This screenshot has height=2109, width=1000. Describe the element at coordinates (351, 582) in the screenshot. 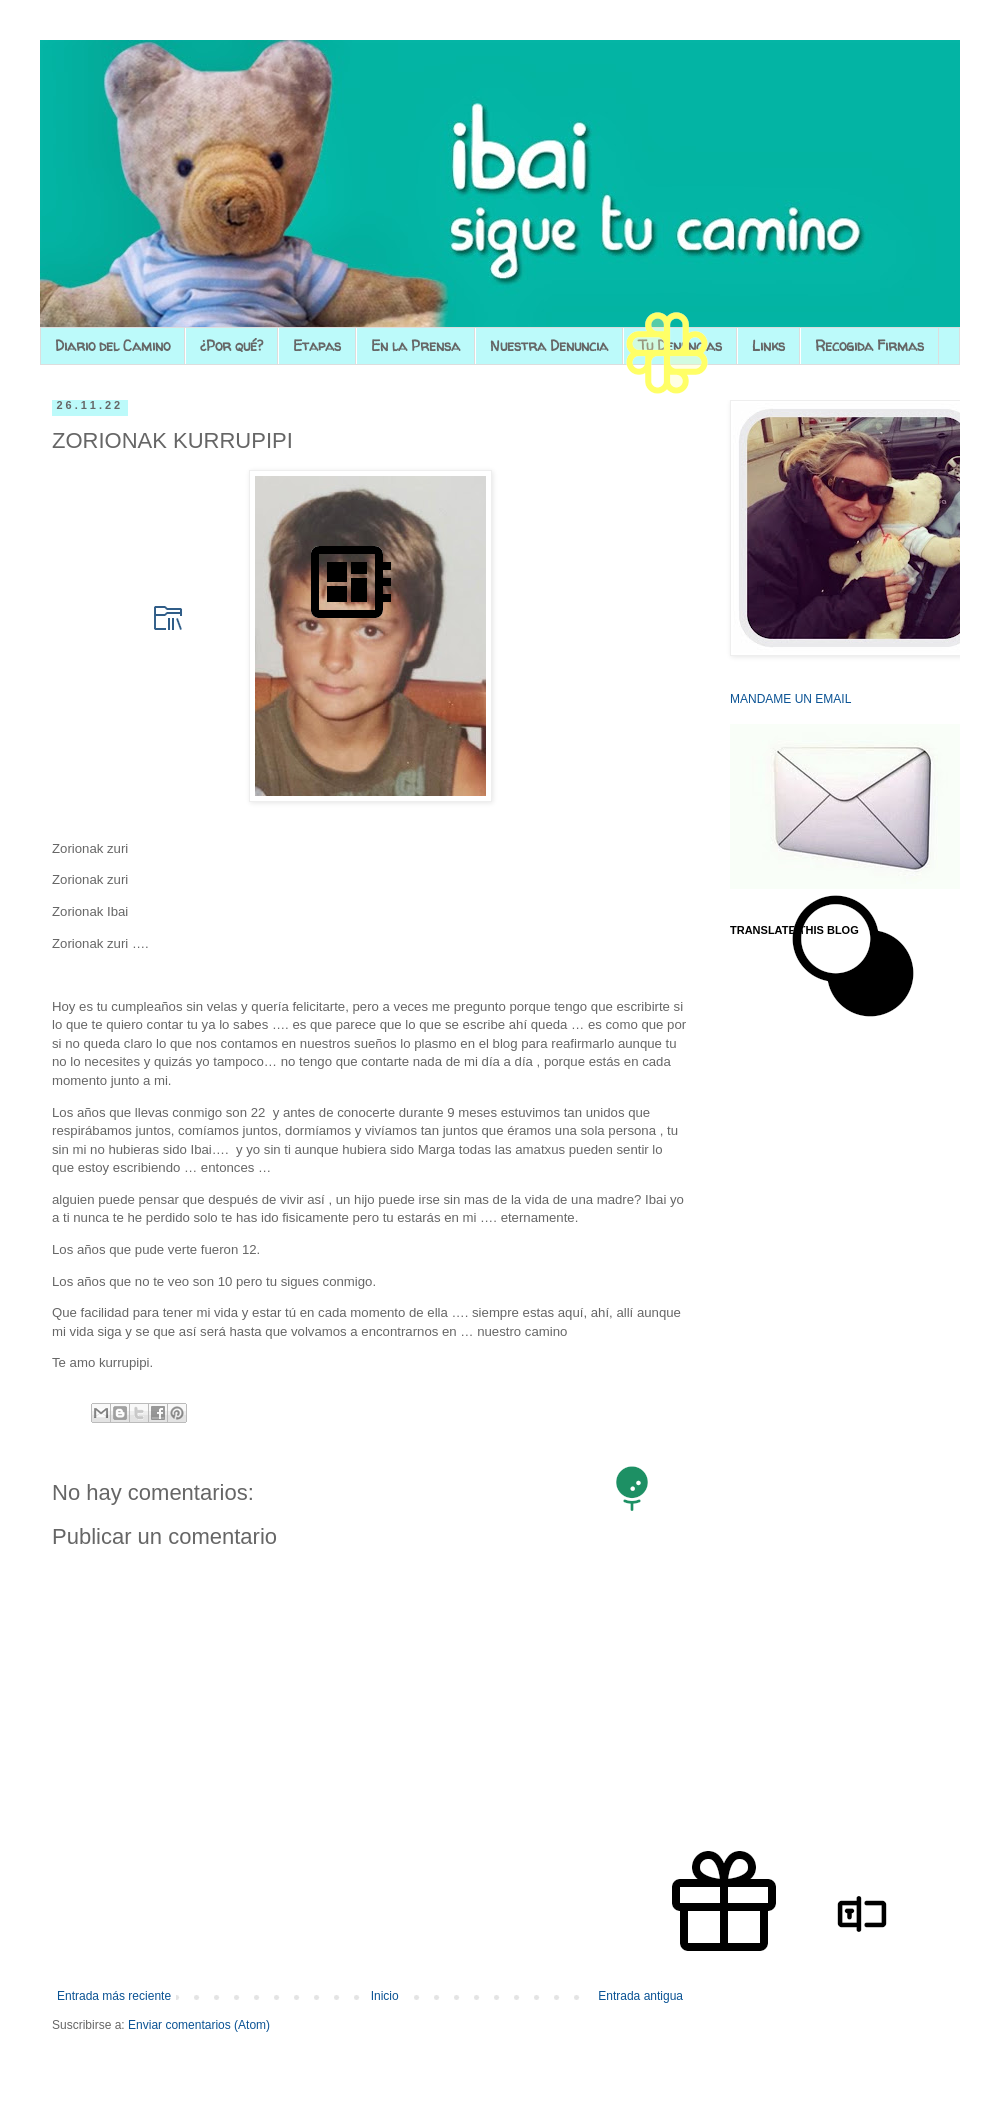

I see `access developer or hardware settings` at that location.